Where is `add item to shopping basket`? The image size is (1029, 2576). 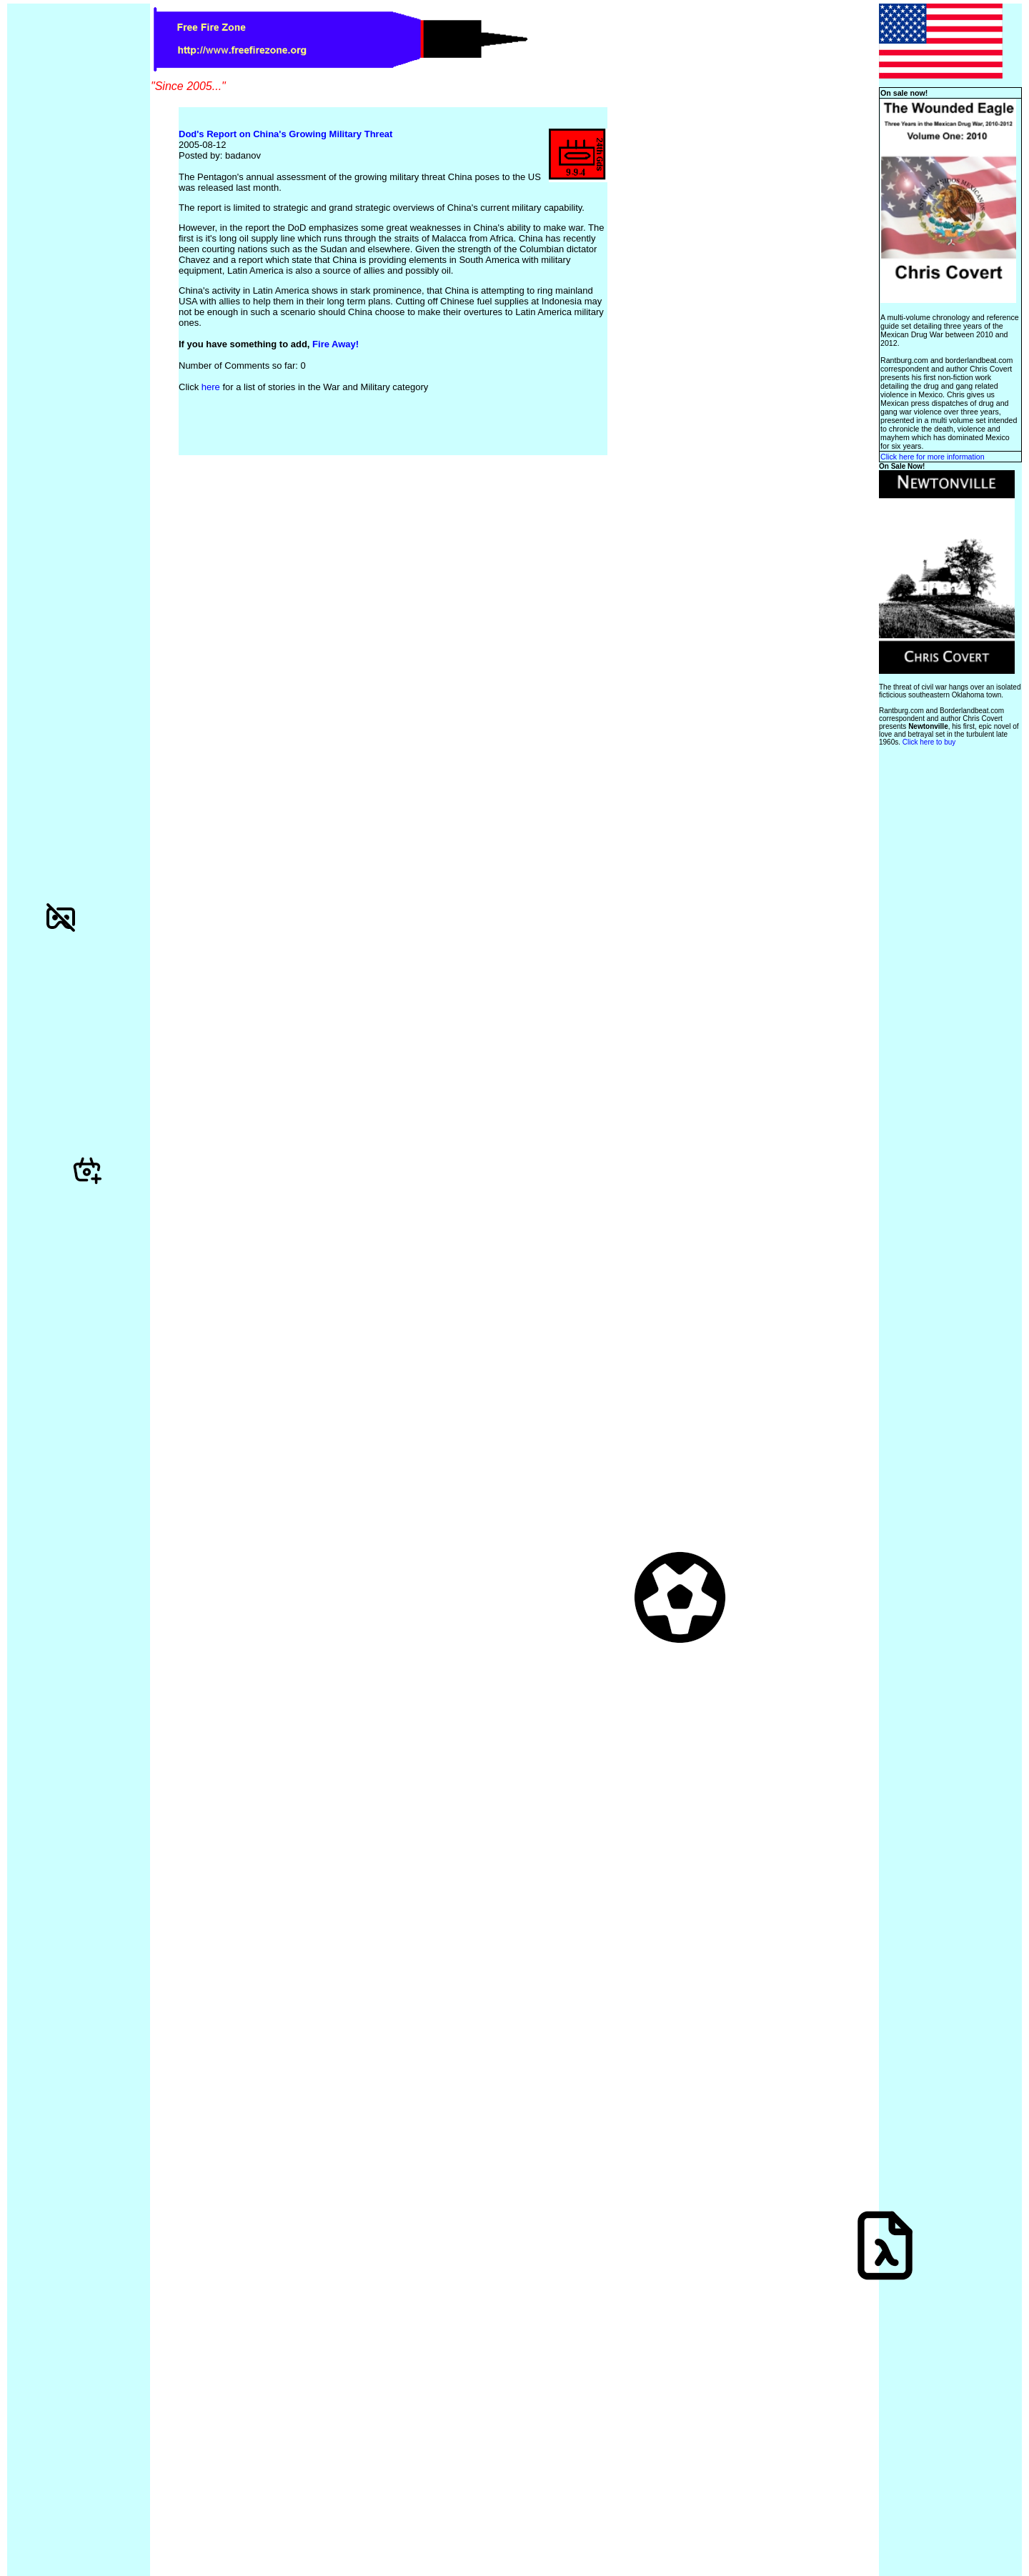
add item to shopping basket is located at coordinates (86, 1169).